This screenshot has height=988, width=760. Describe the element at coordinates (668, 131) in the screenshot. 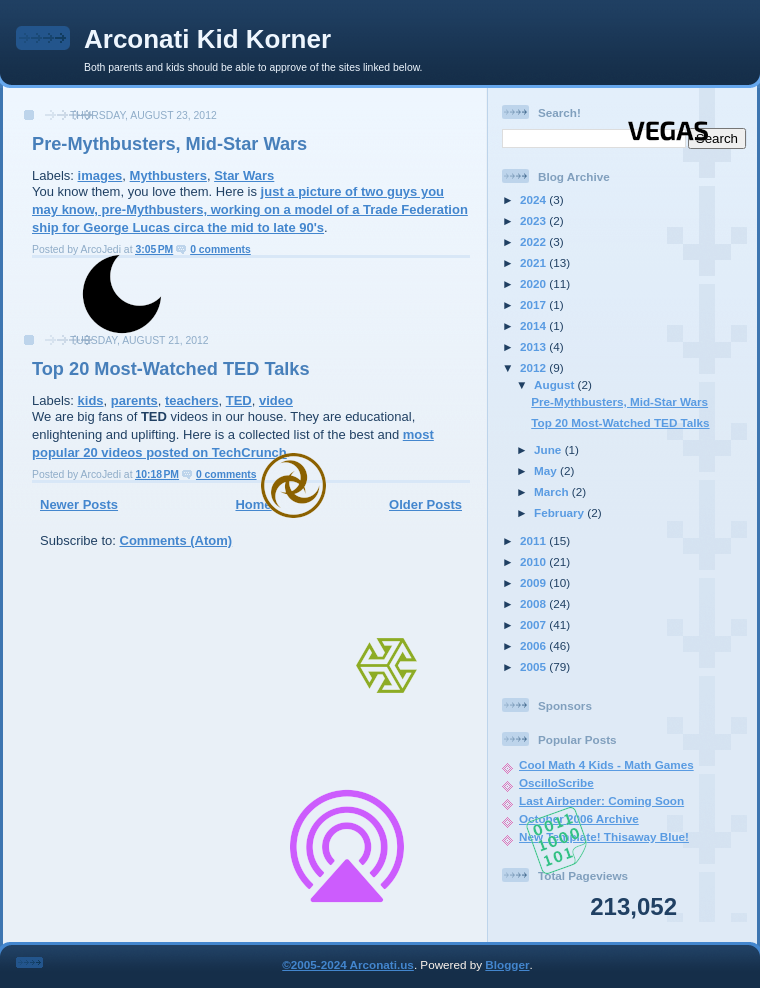

I see `vegas creative software brand logo` at that location.